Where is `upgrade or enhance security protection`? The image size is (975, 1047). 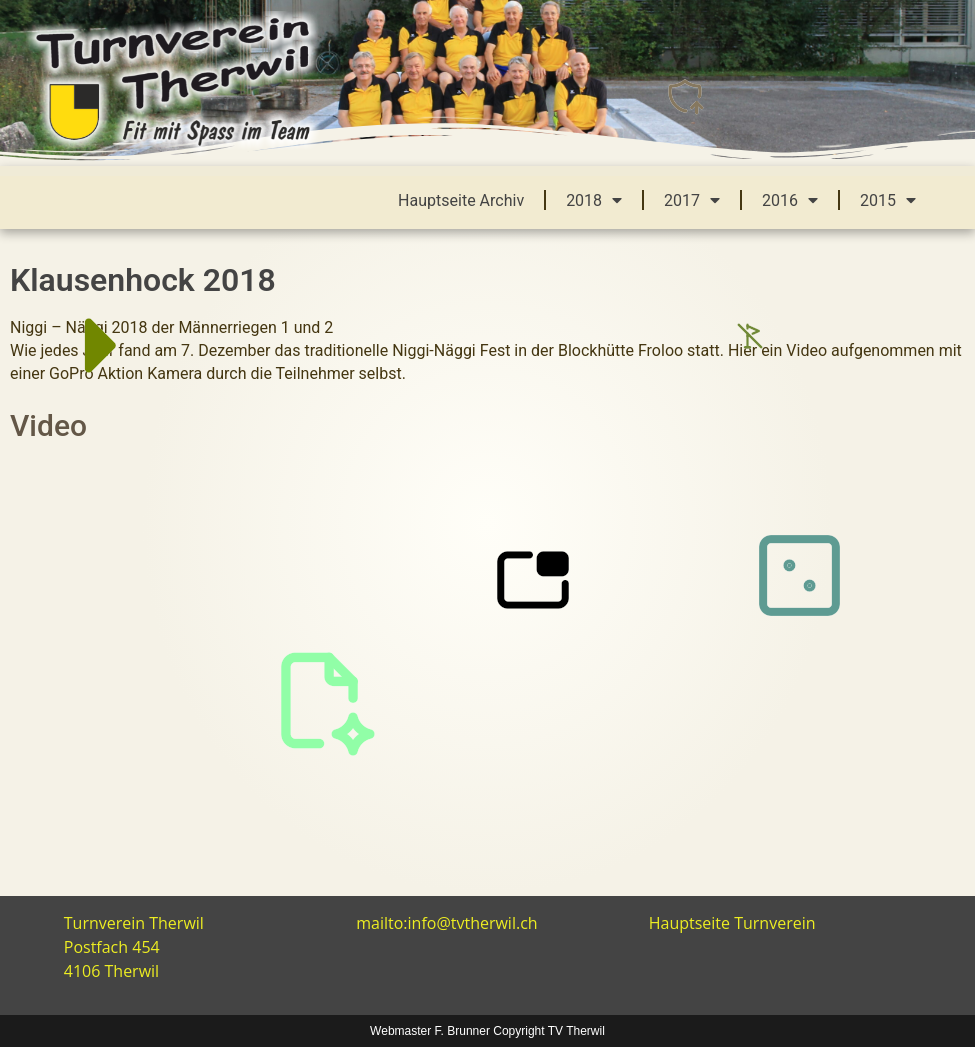 upgrade or enhance security protection is located at coordinates (685, 96).